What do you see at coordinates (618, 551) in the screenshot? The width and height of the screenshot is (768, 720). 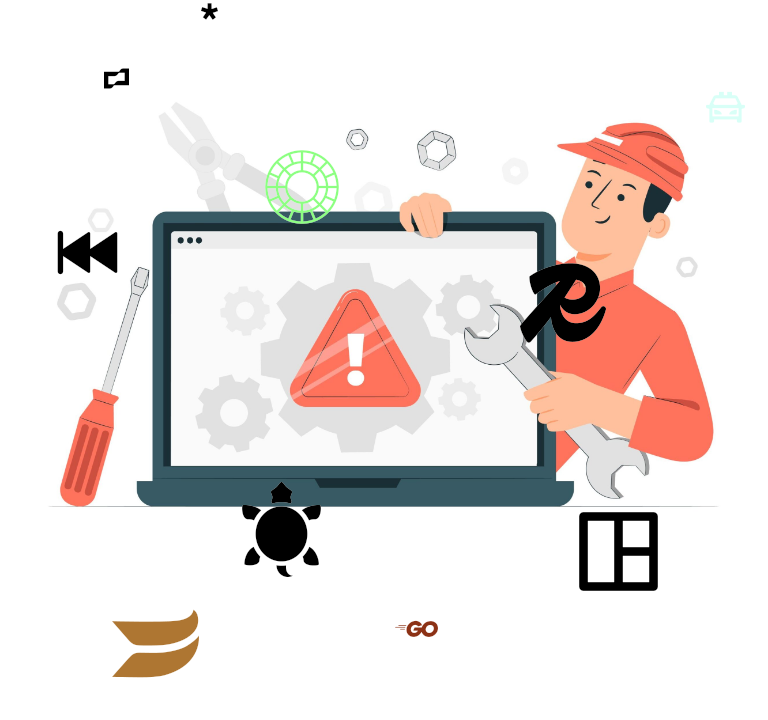 I see `switch to grid layout view` at bounding box center [618, 551].